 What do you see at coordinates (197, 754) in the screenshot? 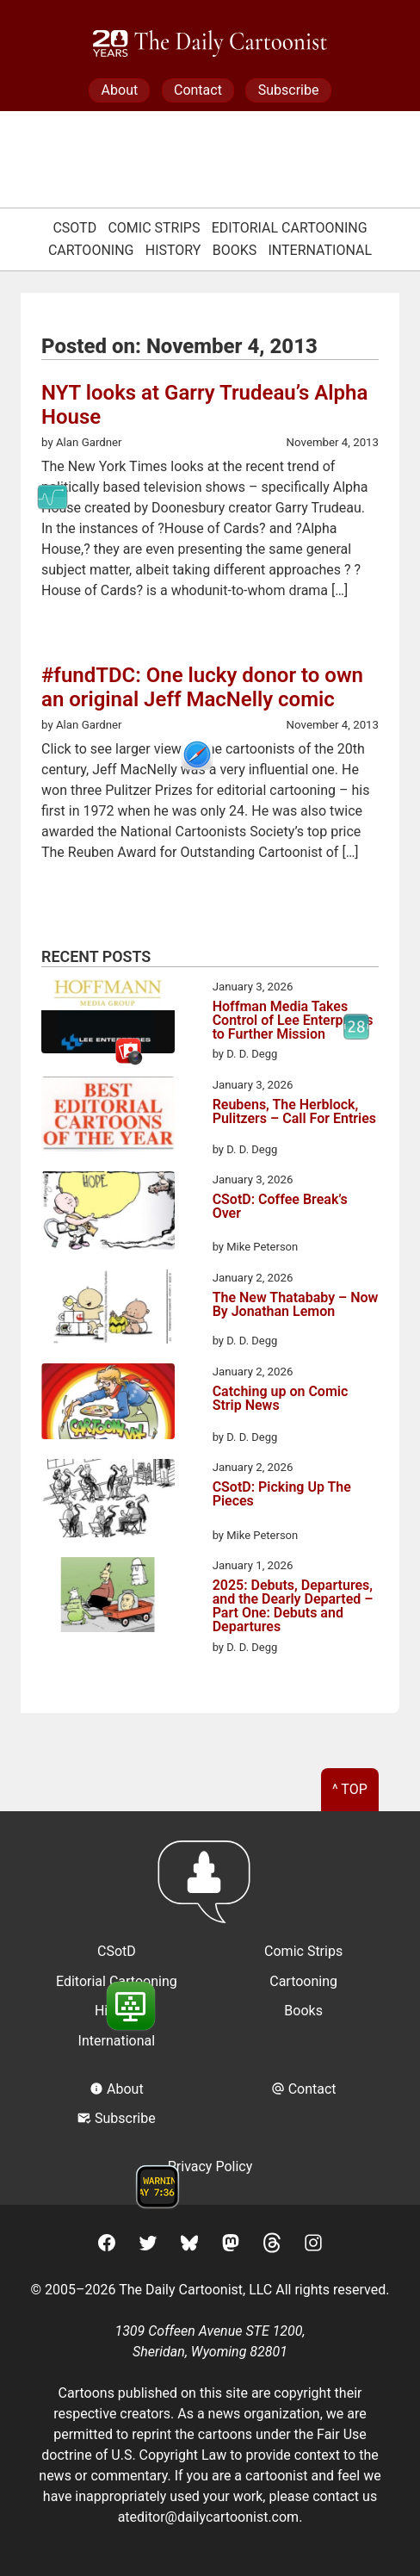
I see `open Safari web browser` at bounding box center [197, 754].